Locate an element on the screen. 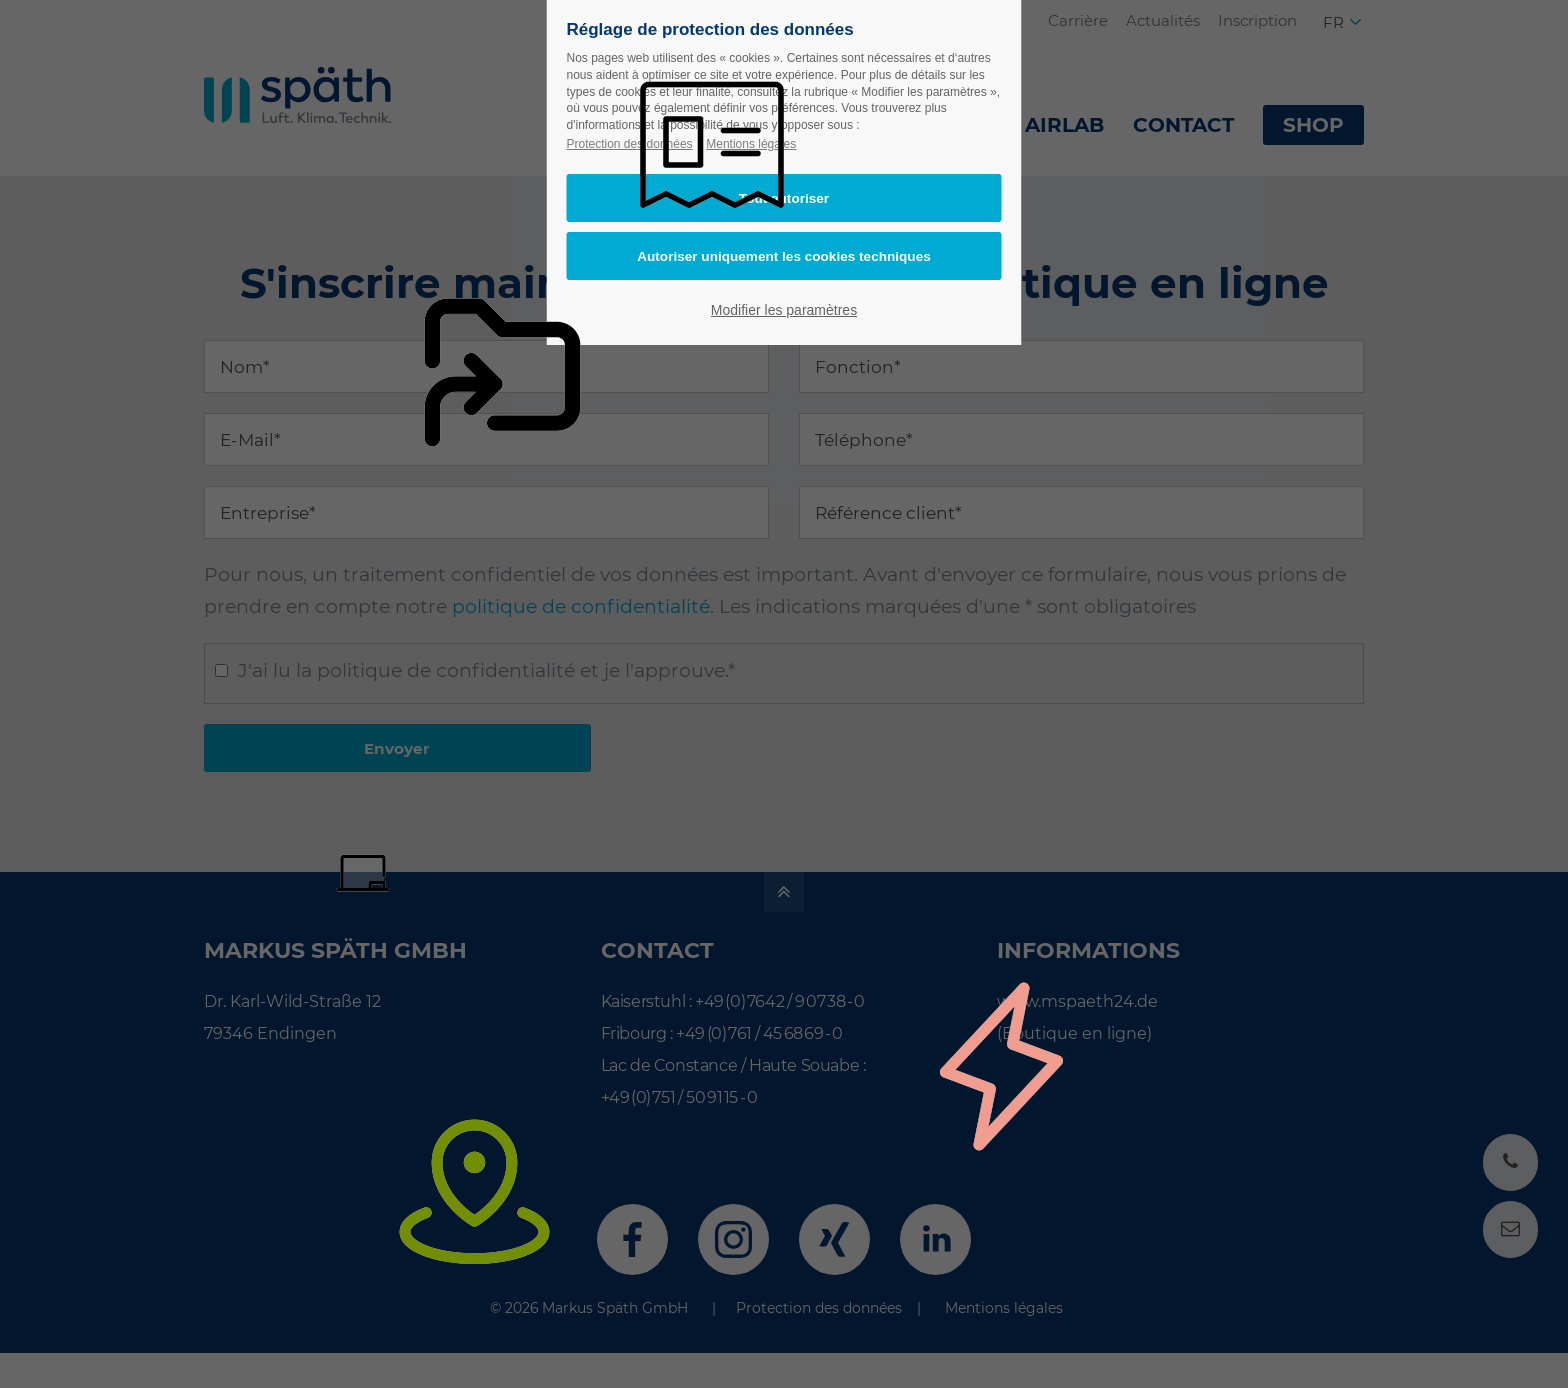 This screenshot has width=1568, height=1388. create a symbolic link to this folder is located at coordinates (502, 368).